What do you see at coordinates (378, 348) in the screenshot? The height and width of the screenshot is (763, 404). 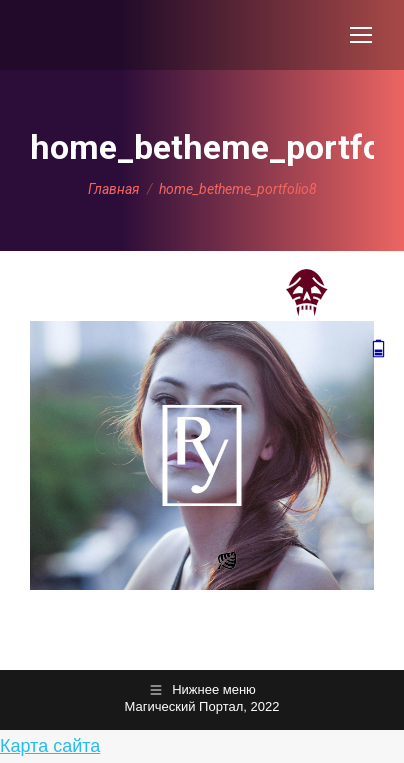 I see `indicates battery at 50% charge` at bounding box center [378, 348].